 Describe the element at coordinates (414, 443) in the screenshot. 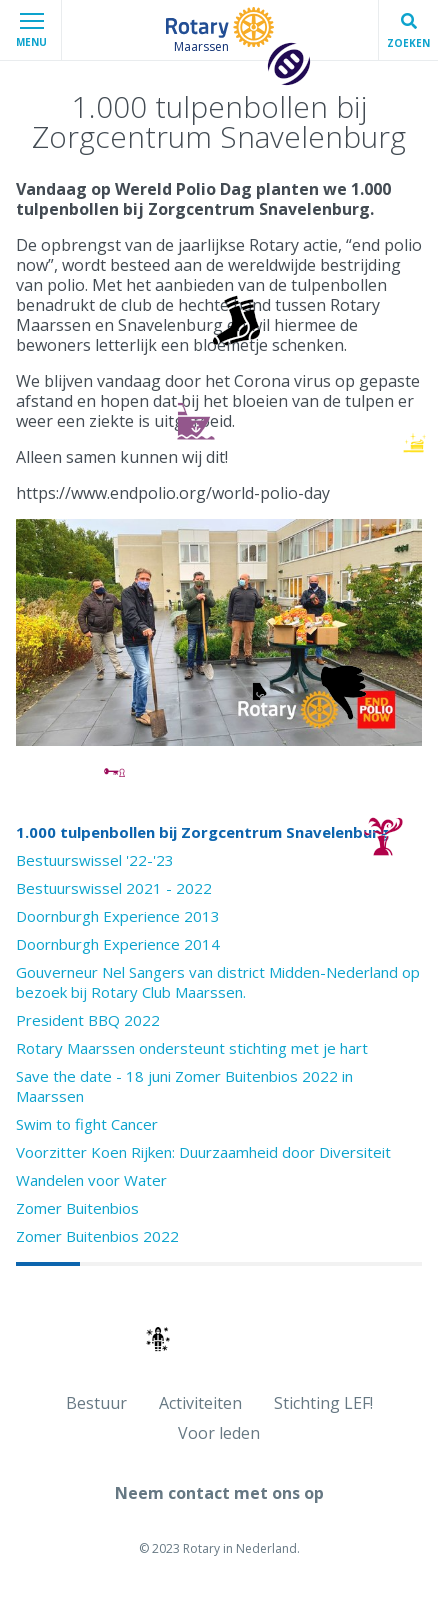

I see `access dental care or oral hygiene settings` at that location.